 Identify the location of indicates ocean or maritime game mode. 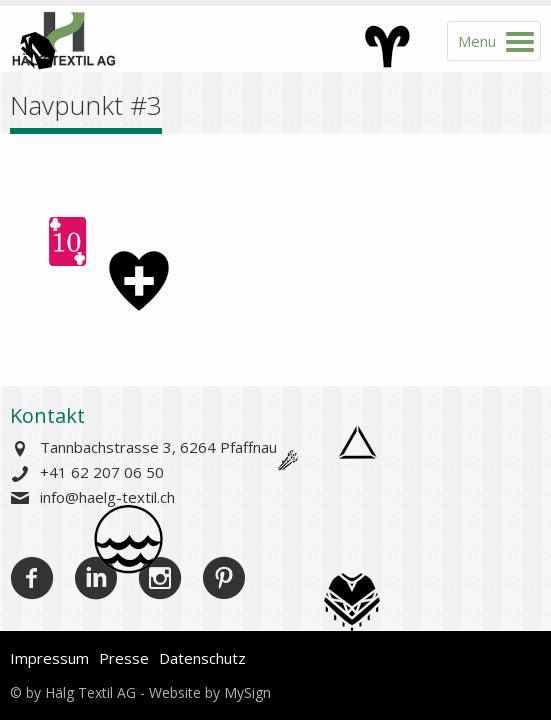
(128, 539).